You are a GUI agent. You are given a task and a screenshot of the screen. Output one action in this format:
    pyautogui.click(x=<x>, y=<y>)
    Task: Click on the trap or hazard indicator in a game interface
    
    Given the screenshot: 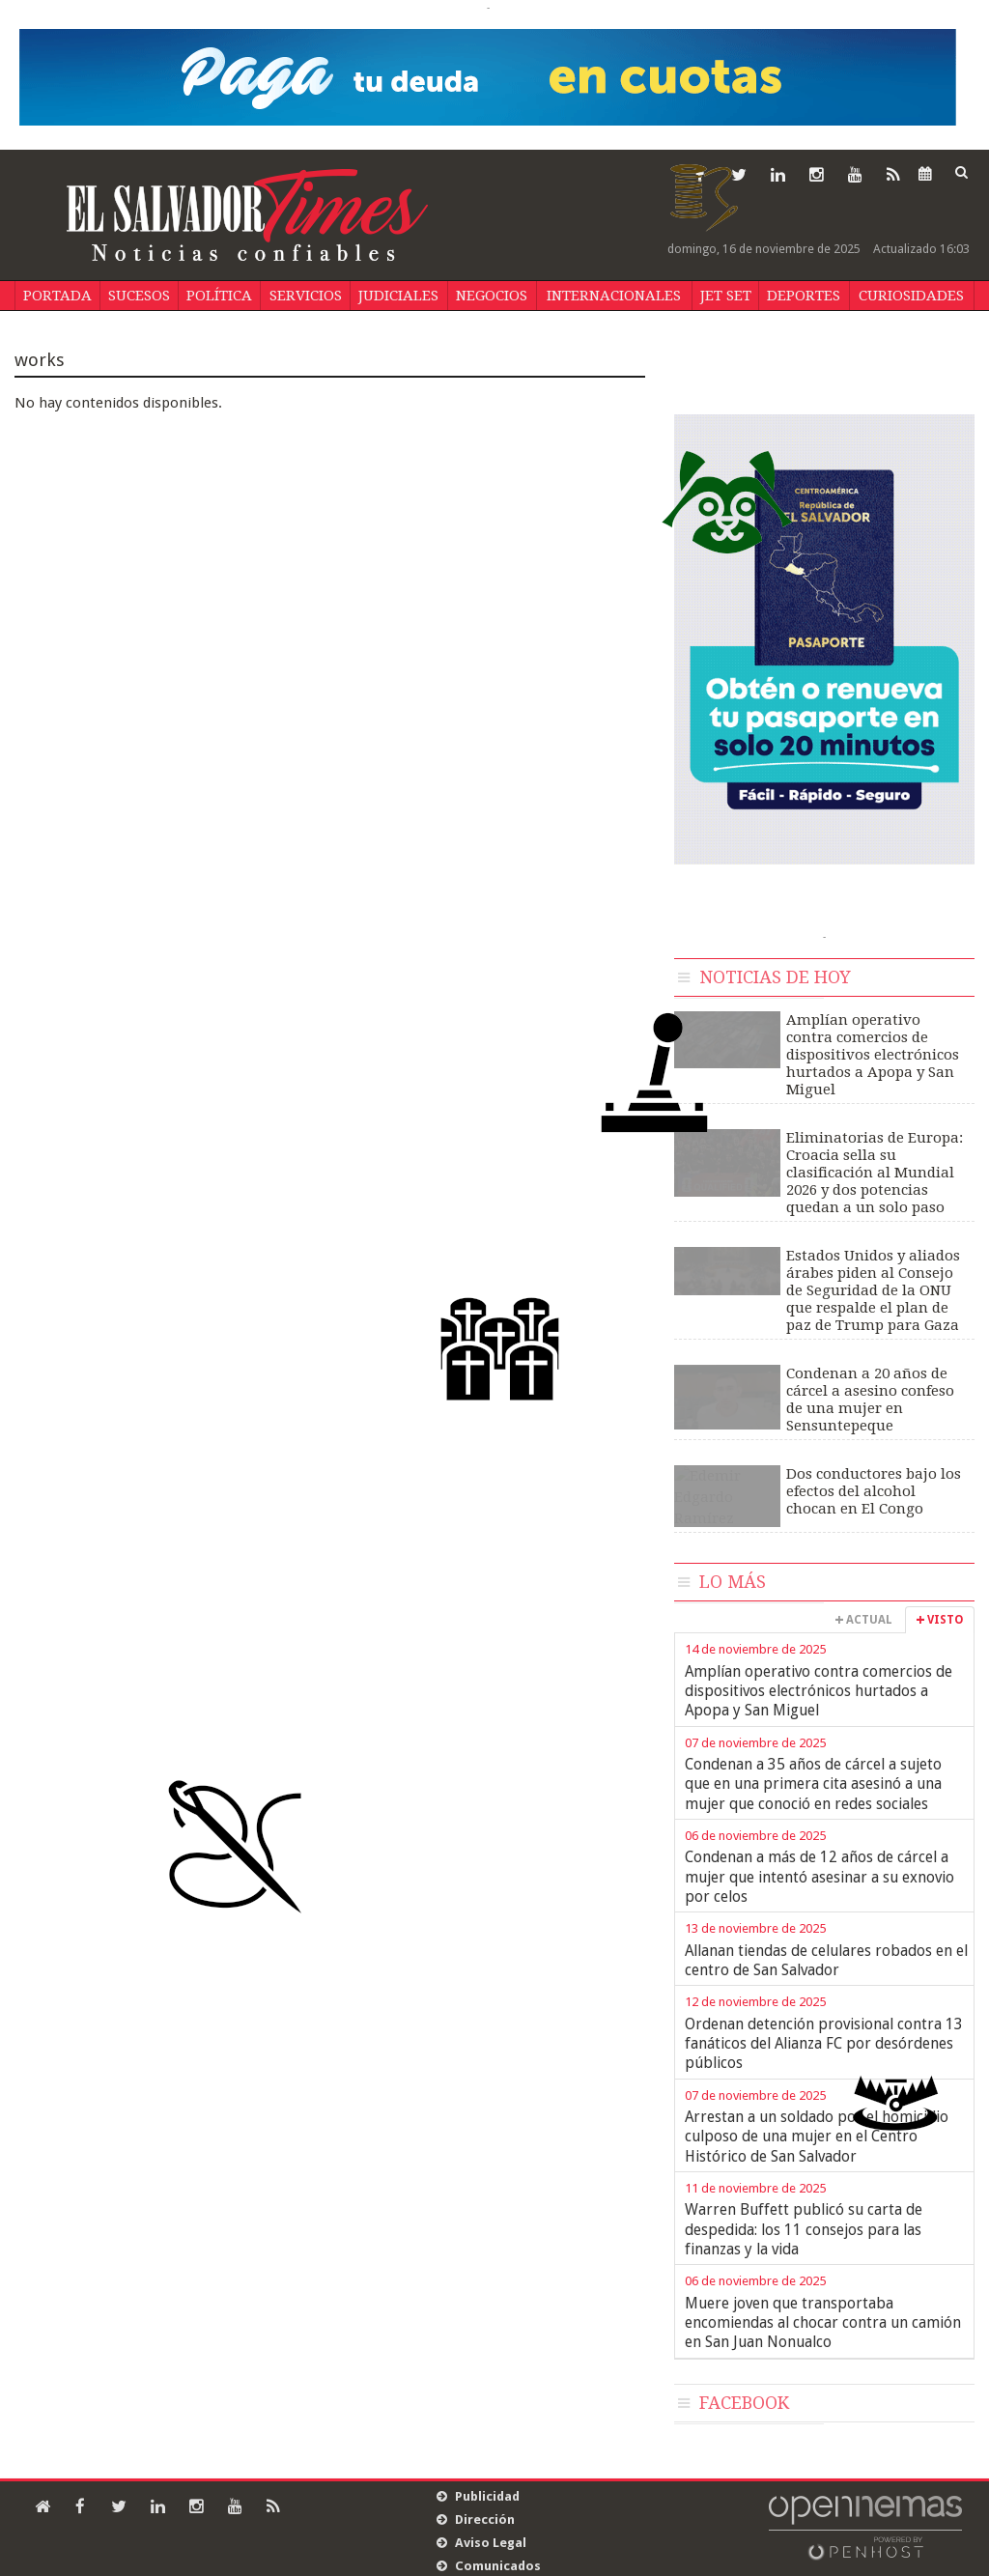 What is the action you would take?
    pyautogui.click(x=895, y=2093)
    